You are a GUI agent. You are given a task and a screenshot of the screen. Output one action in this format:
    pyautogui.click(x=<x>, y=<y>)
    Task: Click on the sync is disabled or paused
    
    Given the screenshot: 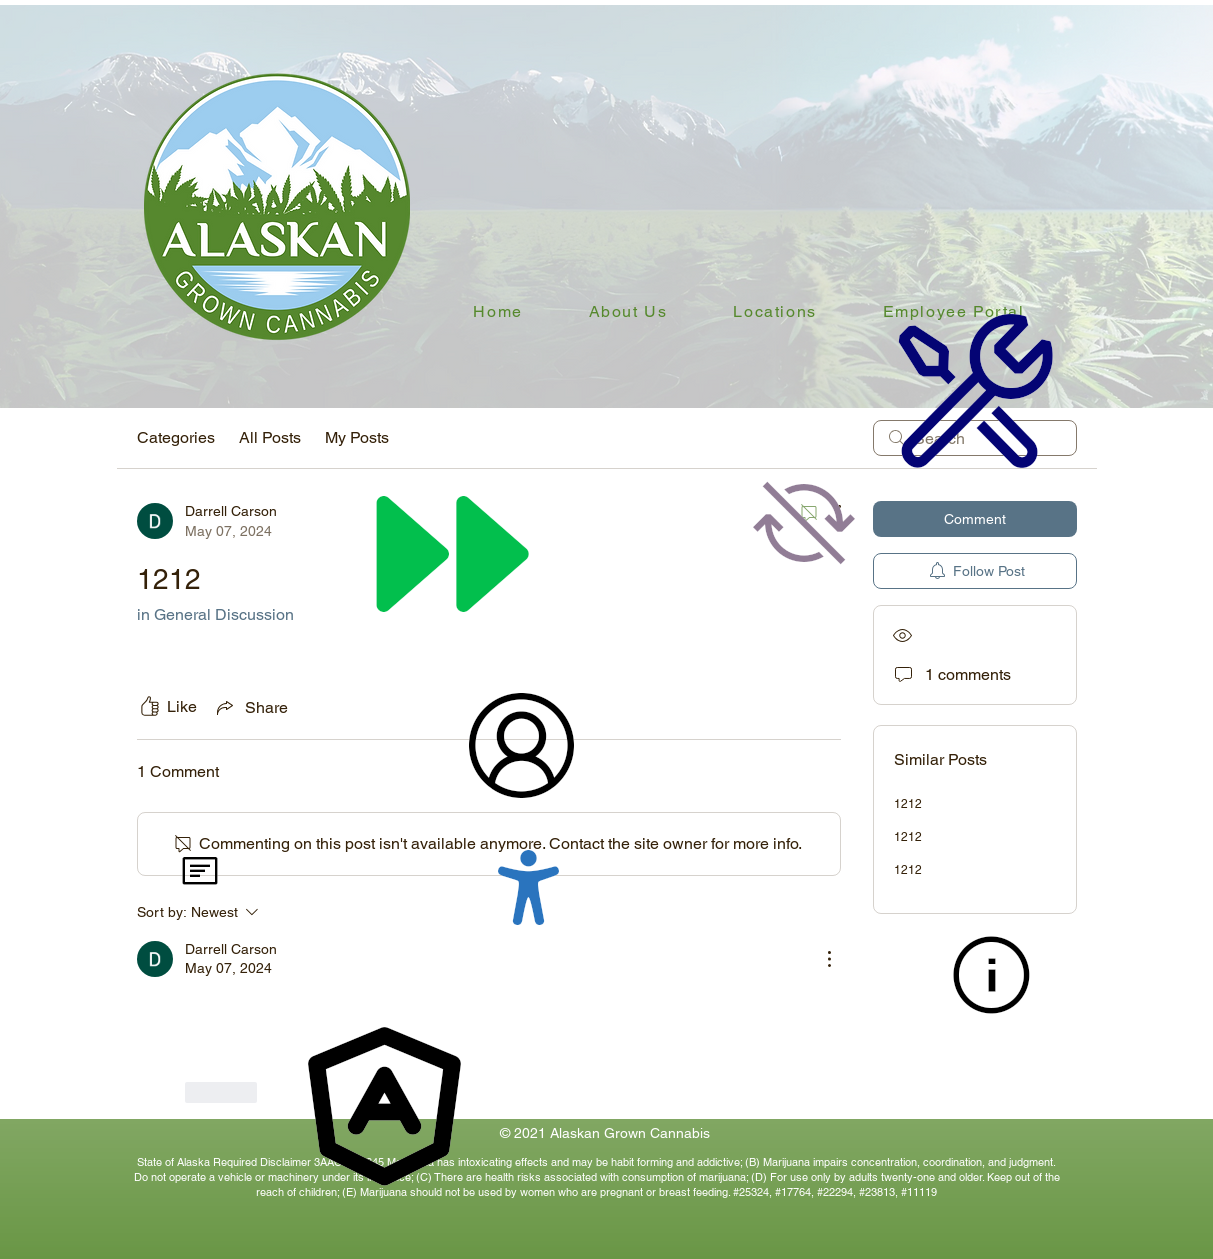 What is the action you would take?
    pyautogui.click(x=804, y=523)
    